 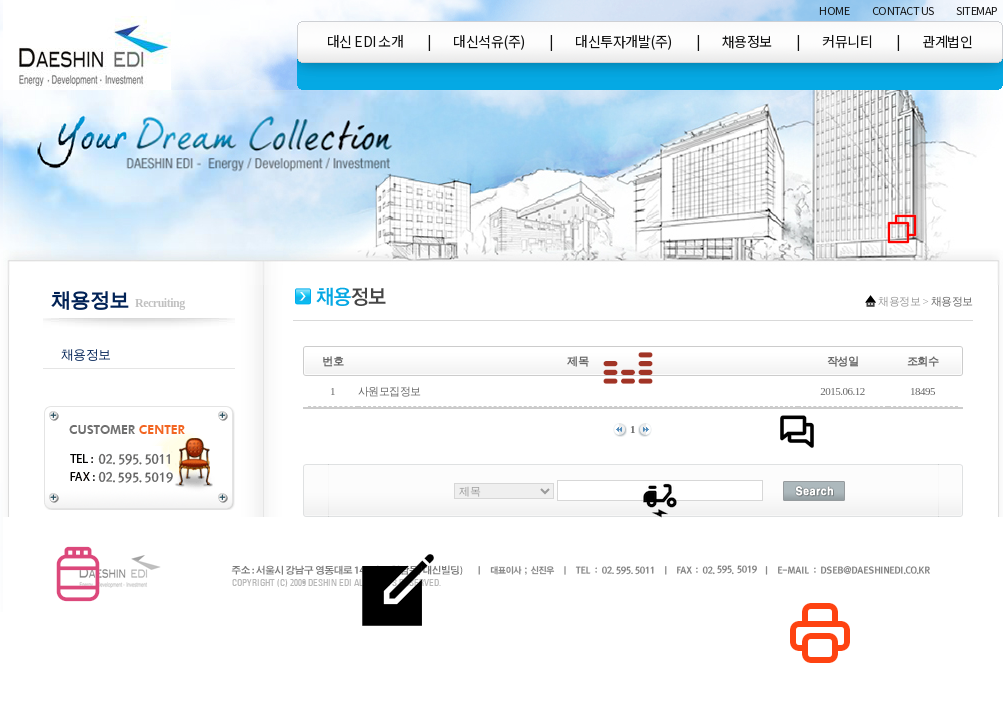 What do you see at coordinates (78, 574) in the screenshot?
I see `view product or container details` at bounding box center [78, 574].